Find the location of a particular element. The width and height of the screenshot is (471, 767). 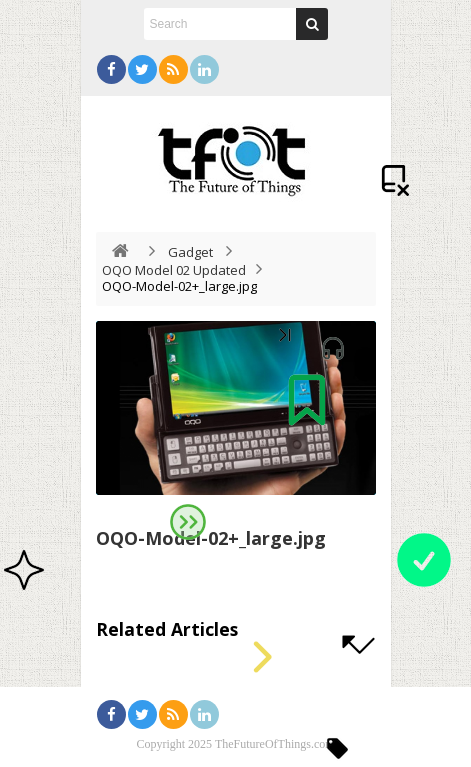

skip forward or advance to the next item is located at coordinates (188, 522).